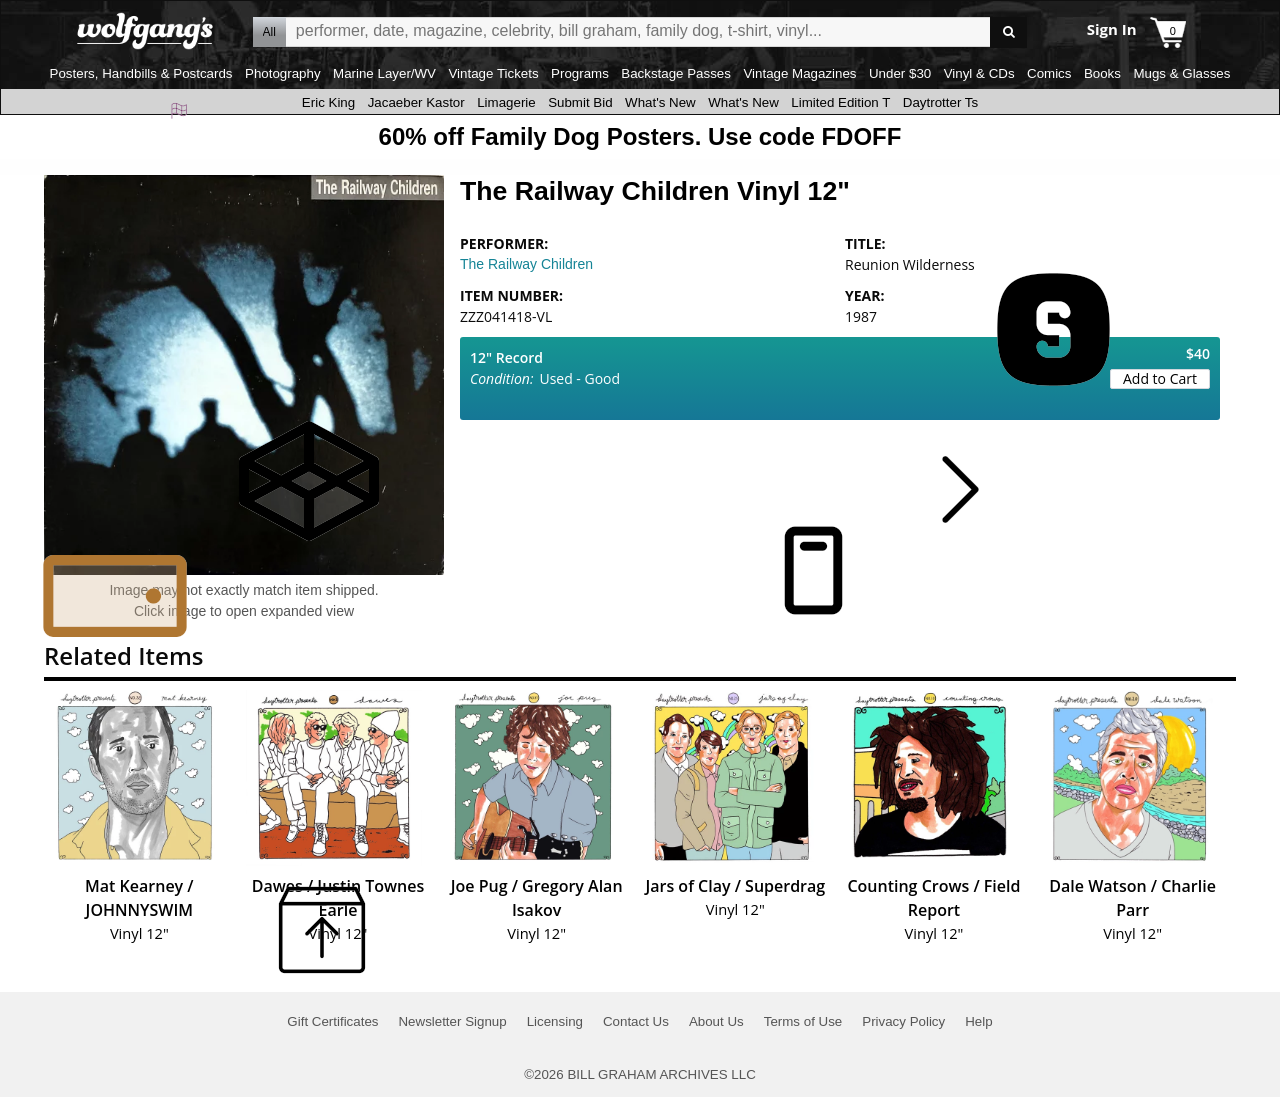 The height and width of the screenshot is (1097, 1280). Describe the element at coordinates (1053, 329) in the screenshot. I see `indicates a word or item starting with "S"` at that location.